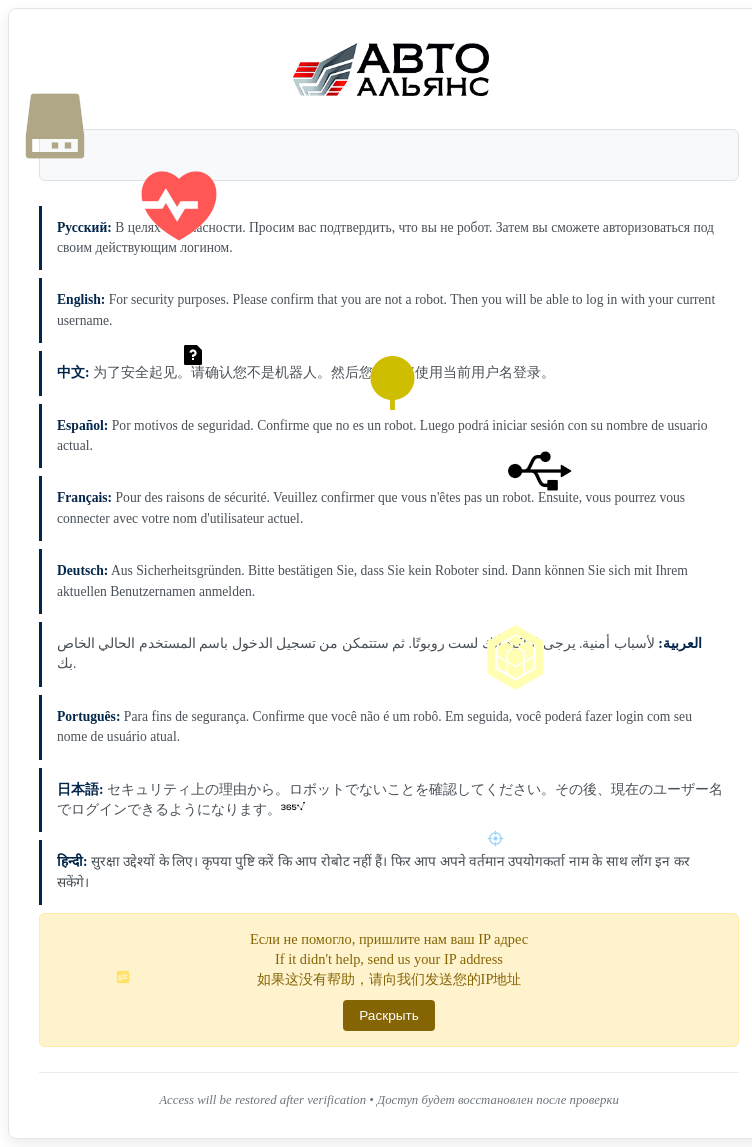 The image size is (752, 1147). Describe the element at coordinates (55, 126) in the screenshot. I see `access external storage or hard drive` at that location.